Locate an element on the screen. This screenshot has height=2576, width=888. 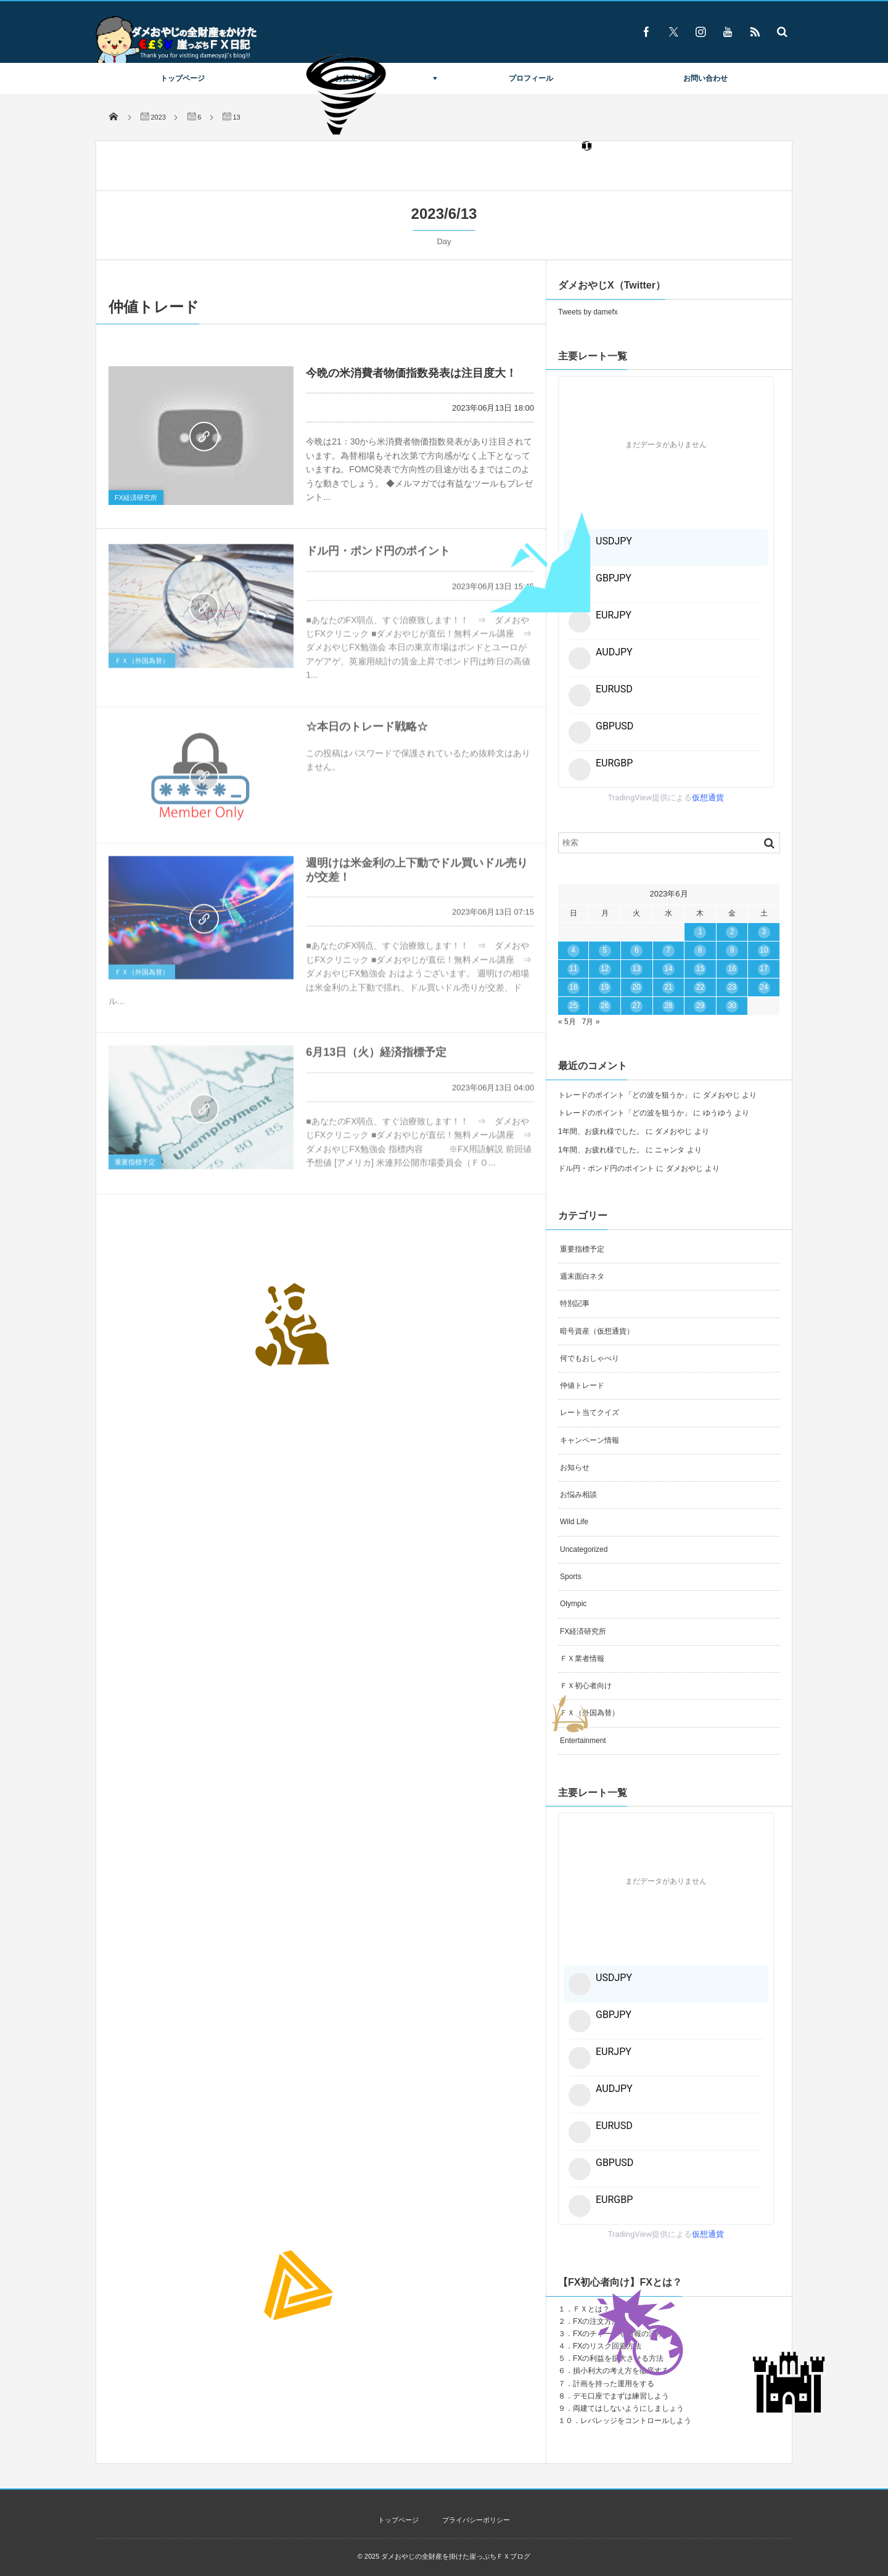
indicates wind or tornado weather condition is located at coordinates (346, 94).